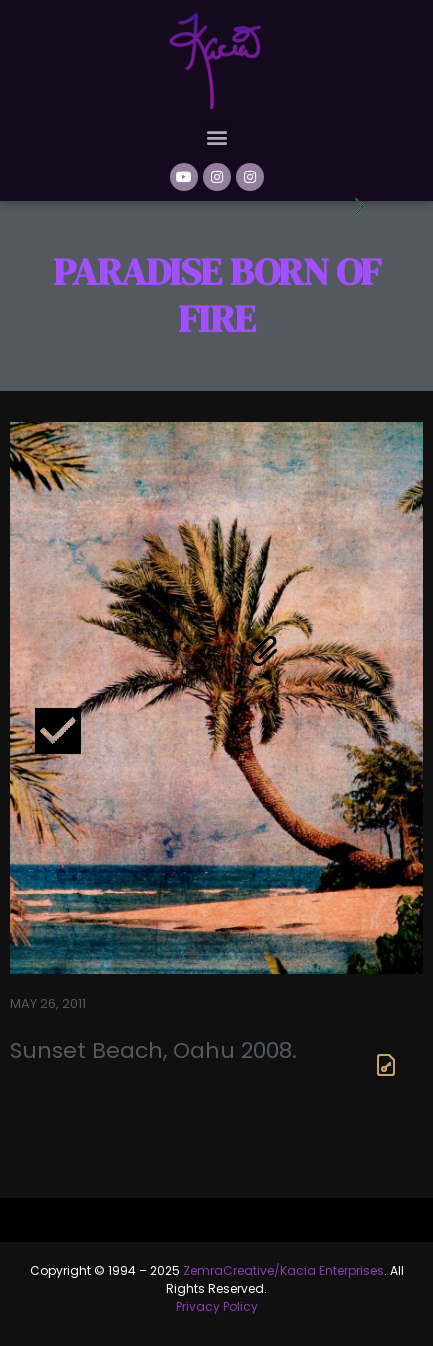  Describe the element at coordinates (359, 206) in the screenshot. I see `navigate to the next item or page` at that location.